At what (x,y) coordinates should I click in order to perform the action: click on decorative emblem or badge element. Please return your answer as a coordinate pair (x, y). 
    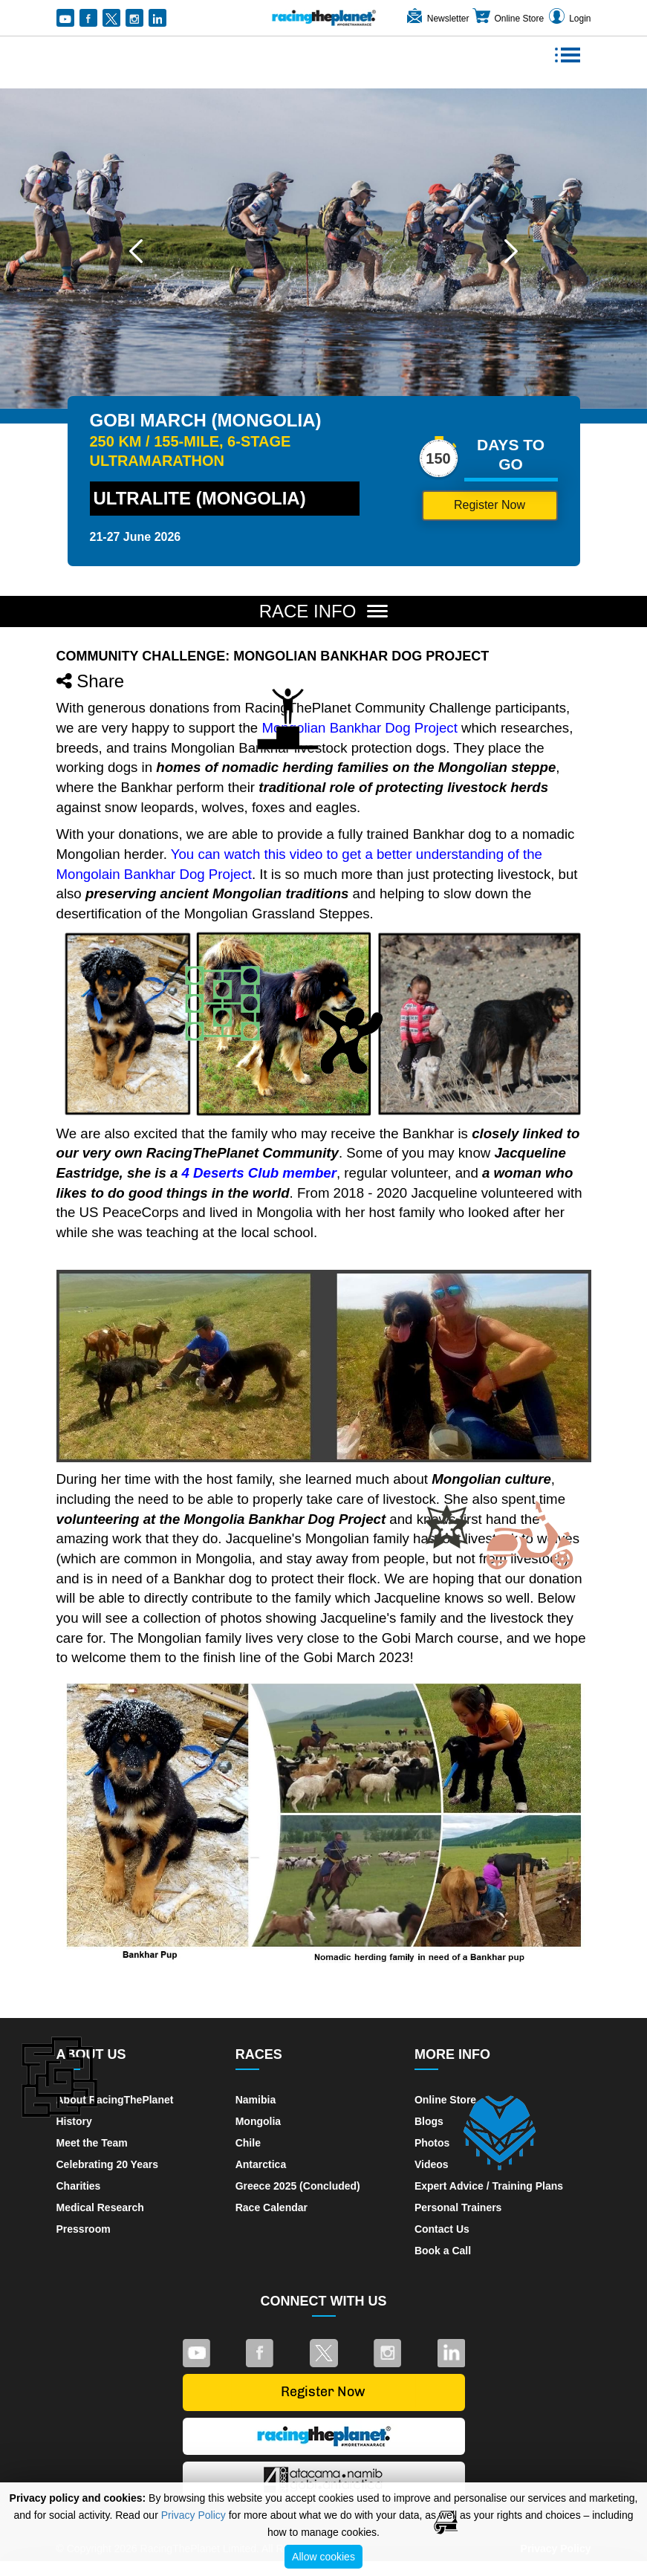
    Looking at the image, I should click on (446, 1526).